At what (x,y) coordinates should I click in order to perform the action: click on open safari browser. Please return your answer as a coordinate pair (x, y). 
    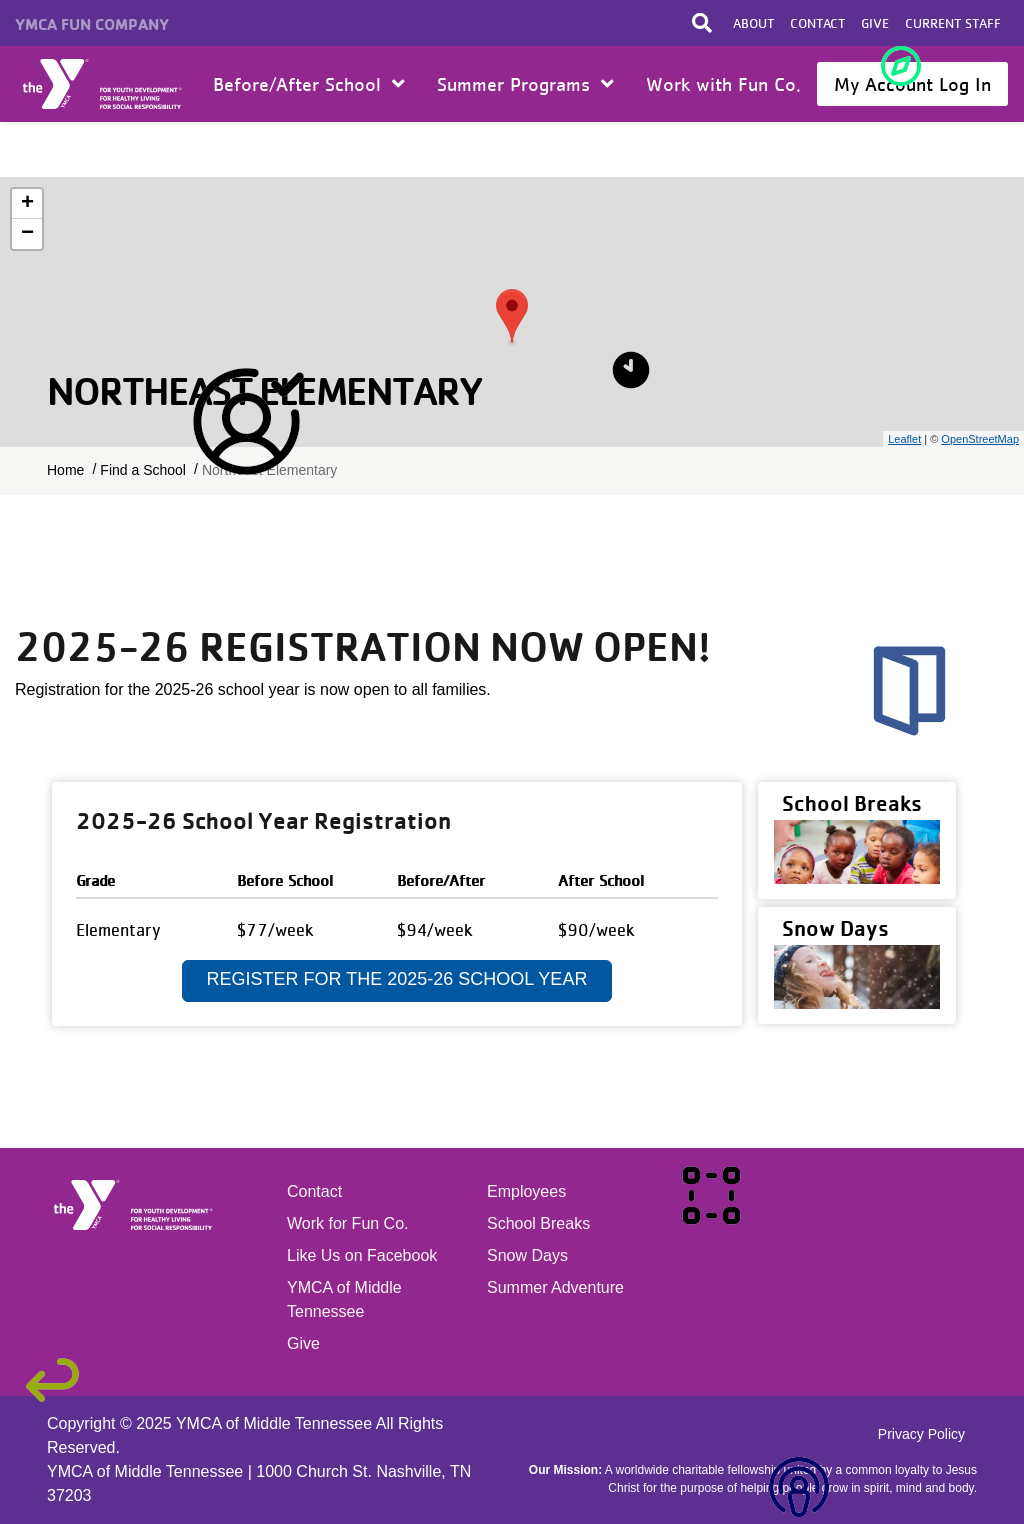
    Looking at the image, I should click on (901, 66).